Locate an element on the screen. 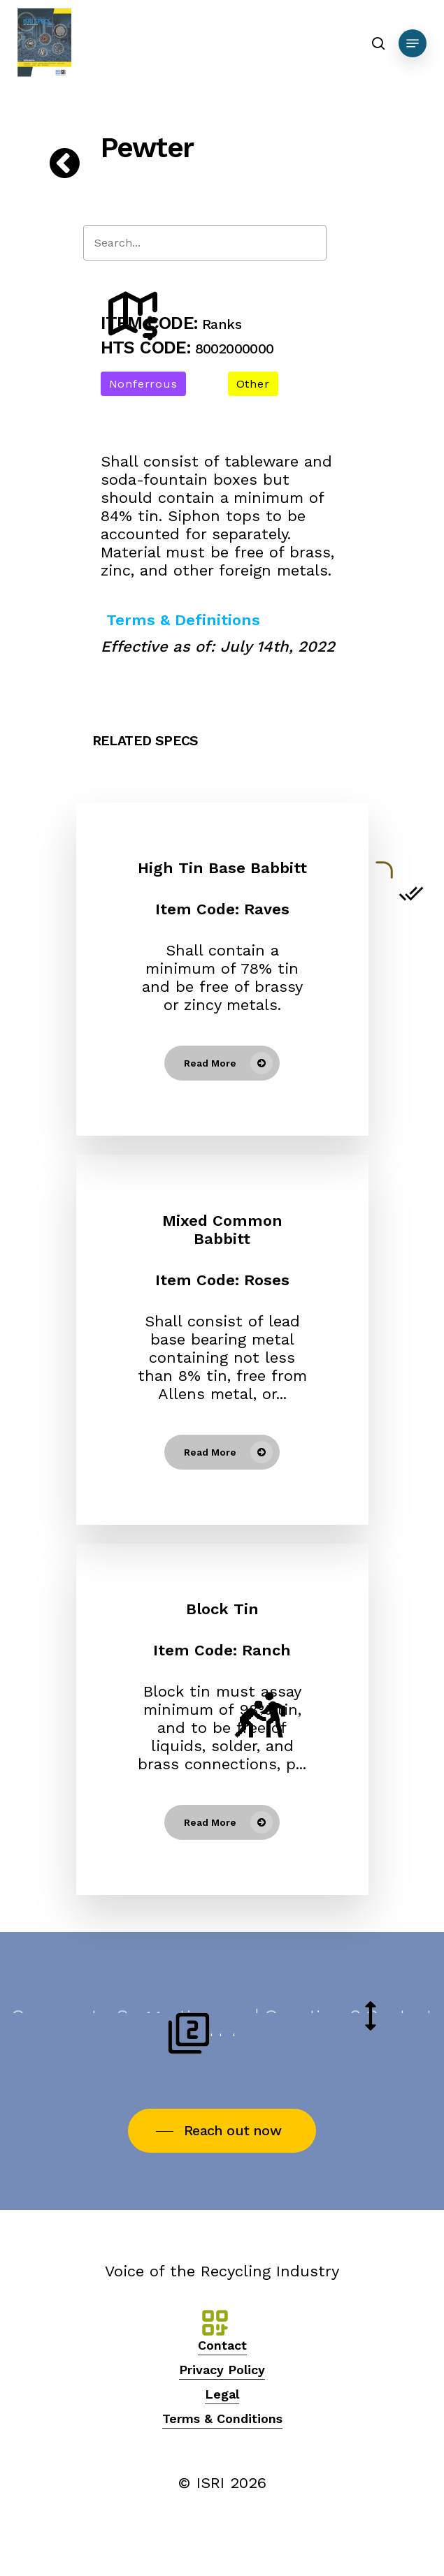 This screenshot has height=2576, width=444. view location-based pricing or costs is located at coordinates (133, 314).